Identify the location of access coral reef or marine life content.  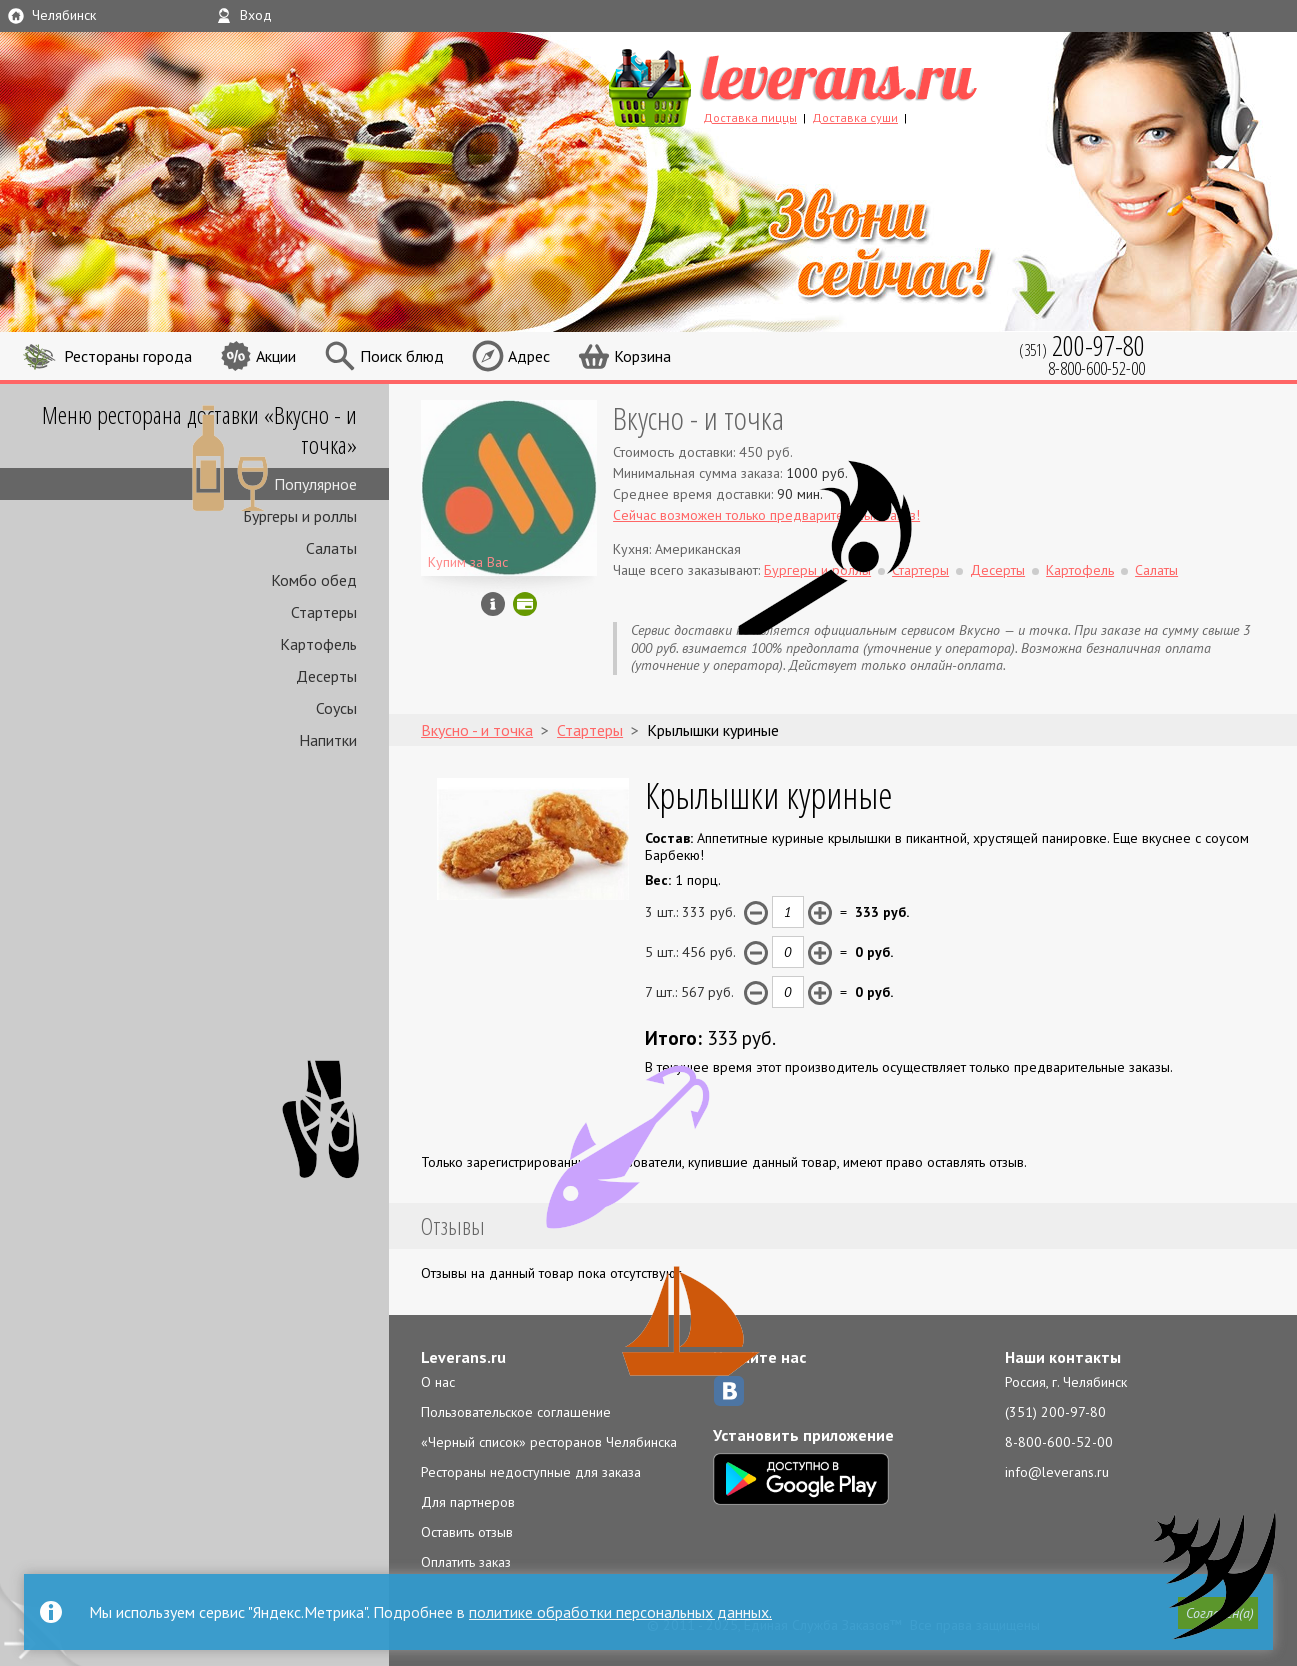
(36, 357).